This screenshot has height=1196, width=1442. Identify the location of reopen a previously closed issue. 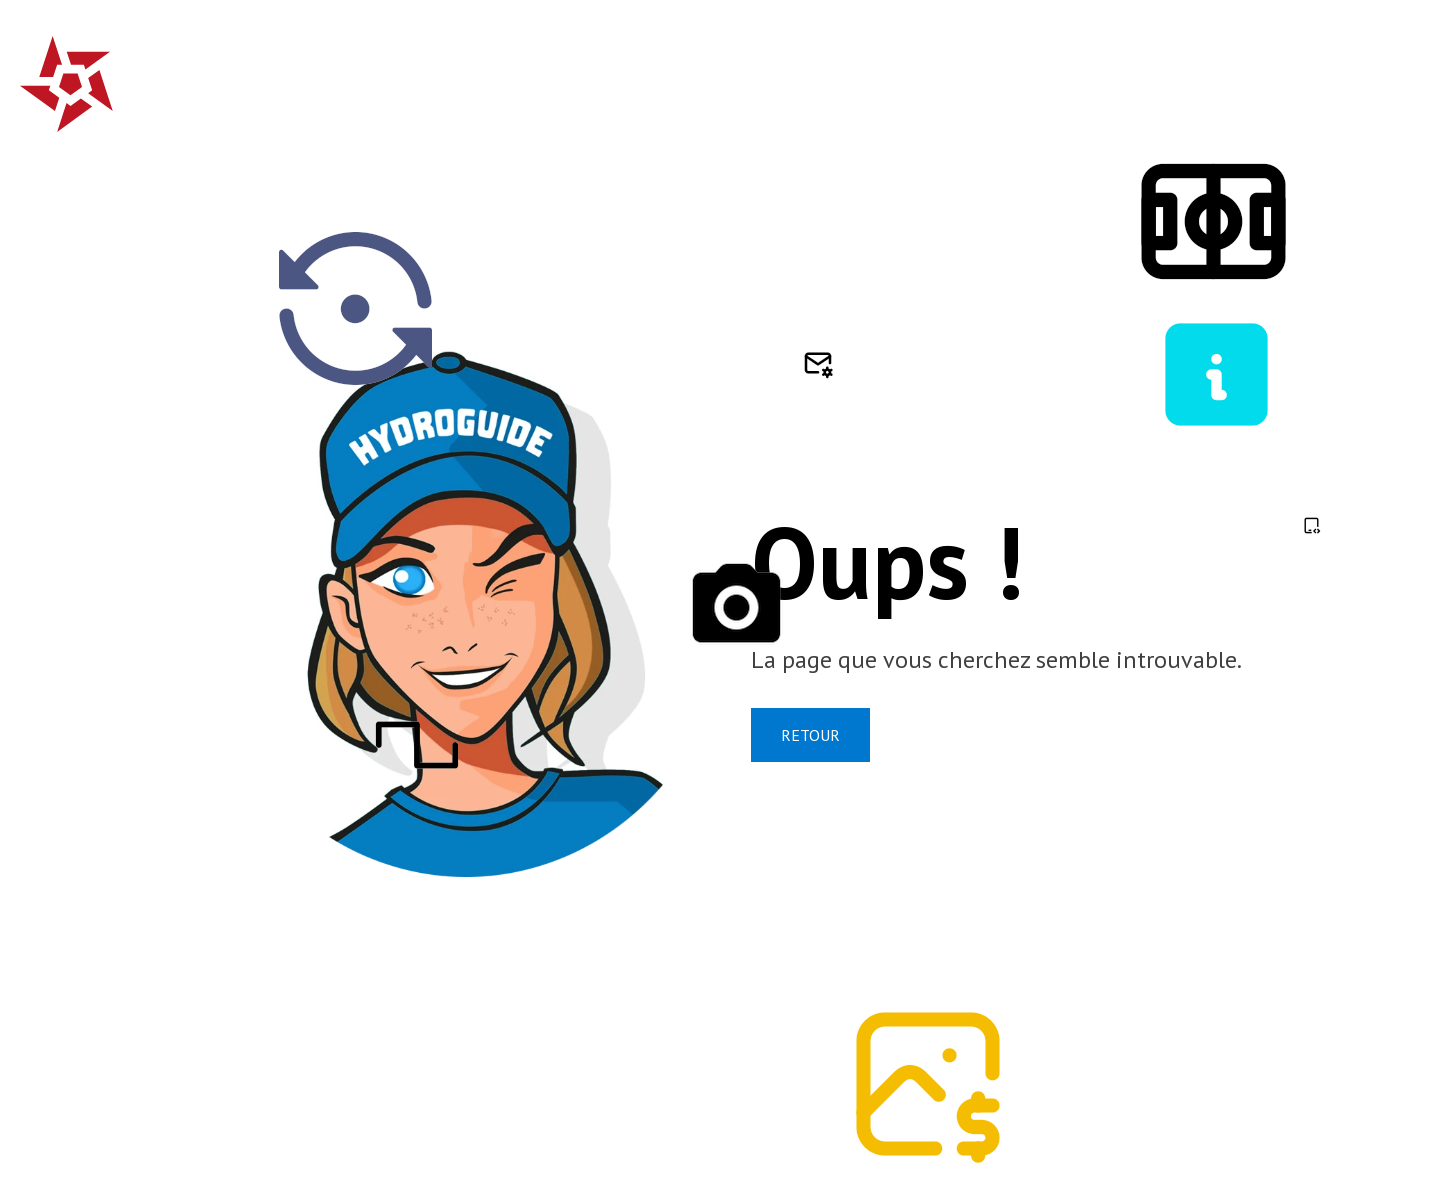
(355, 308).